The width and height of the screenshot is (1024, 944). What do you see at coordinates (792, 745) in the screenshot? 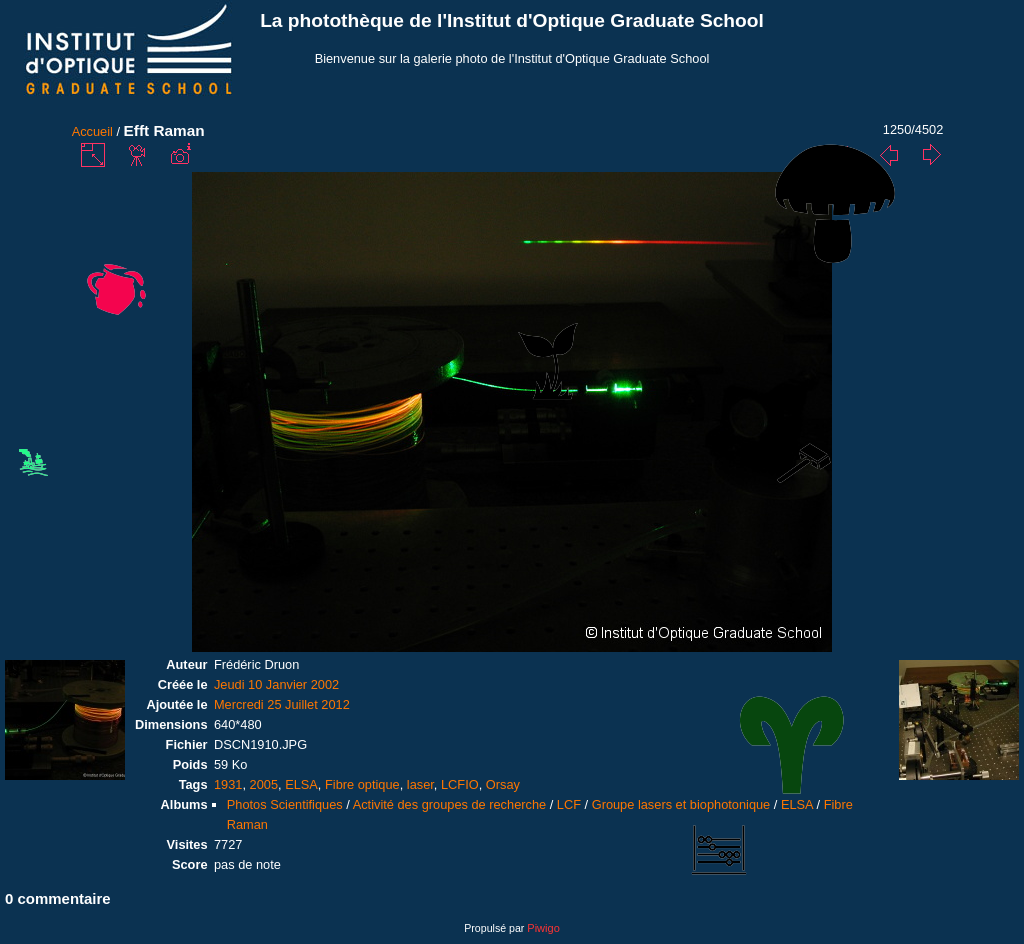
I see `indicates aries zodiac sign` at bounding box center [792, 745].